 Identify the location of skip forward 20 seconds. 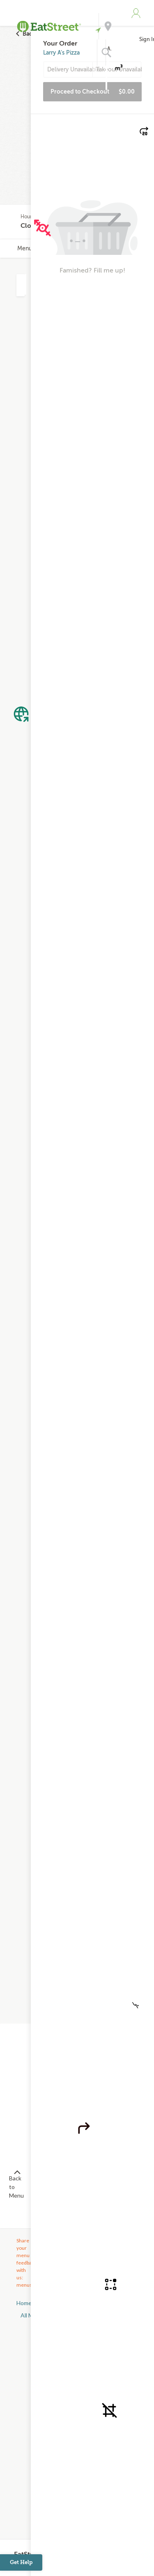
(144, 131).